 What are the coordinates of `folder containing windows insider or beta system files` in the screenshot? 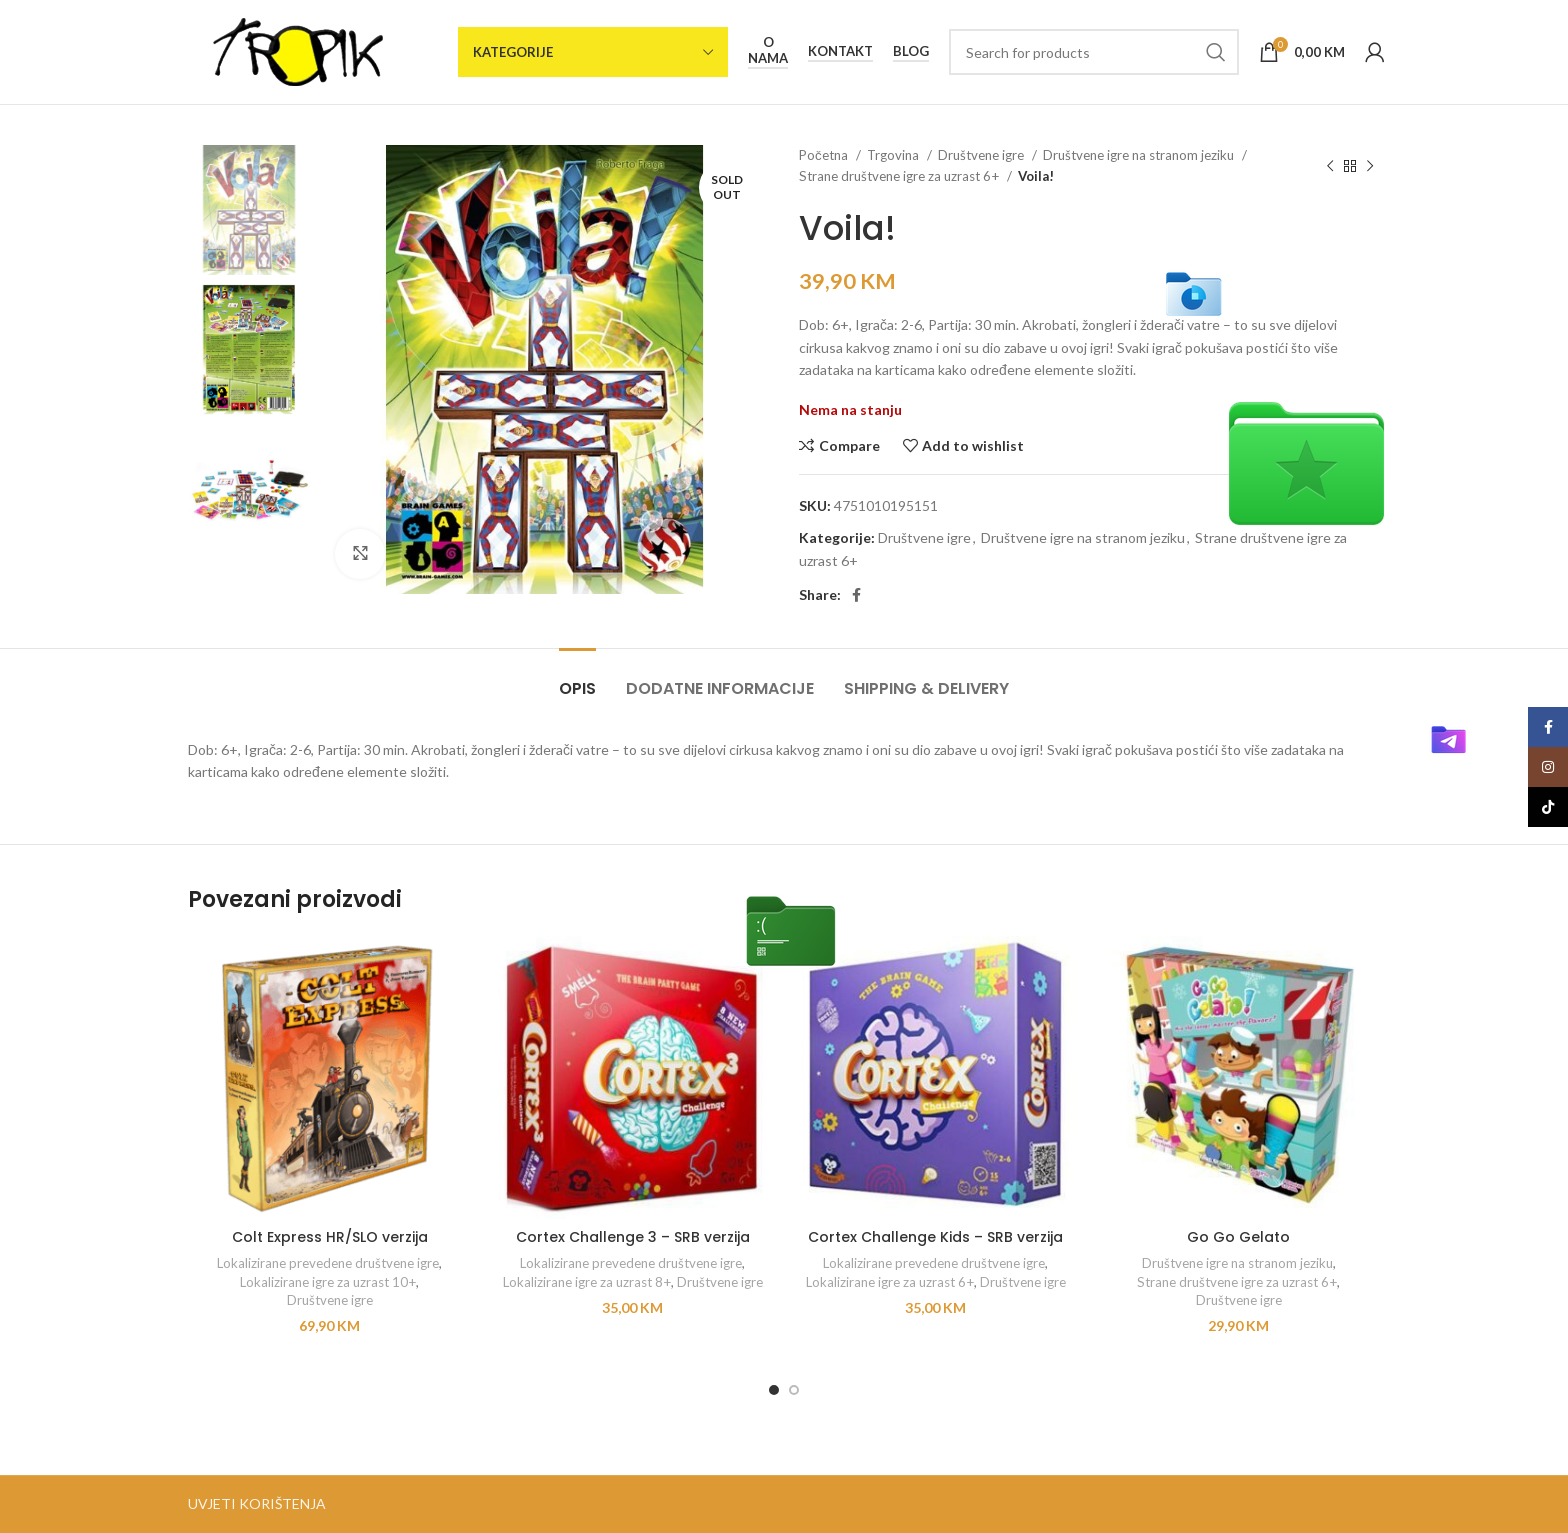 It's located at (790, 933).